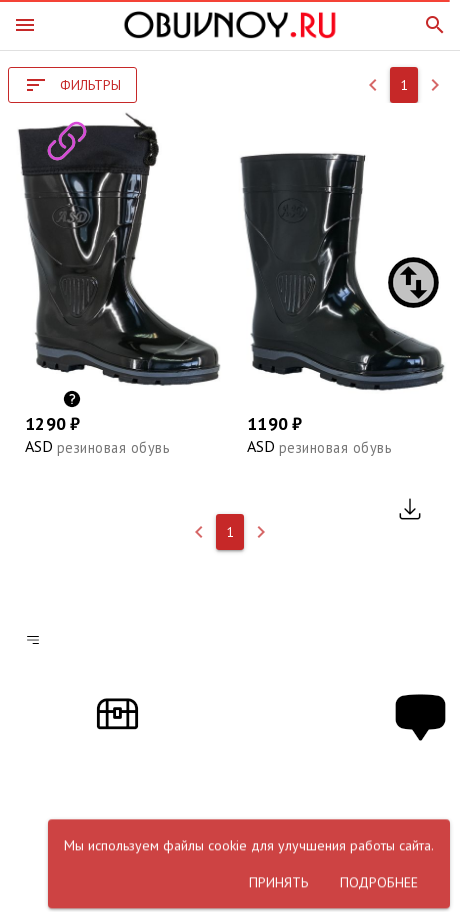  What do you see at coordinates (72, 399) in the screenshot?
I see `access help or support` at bounding box center [72, 399].